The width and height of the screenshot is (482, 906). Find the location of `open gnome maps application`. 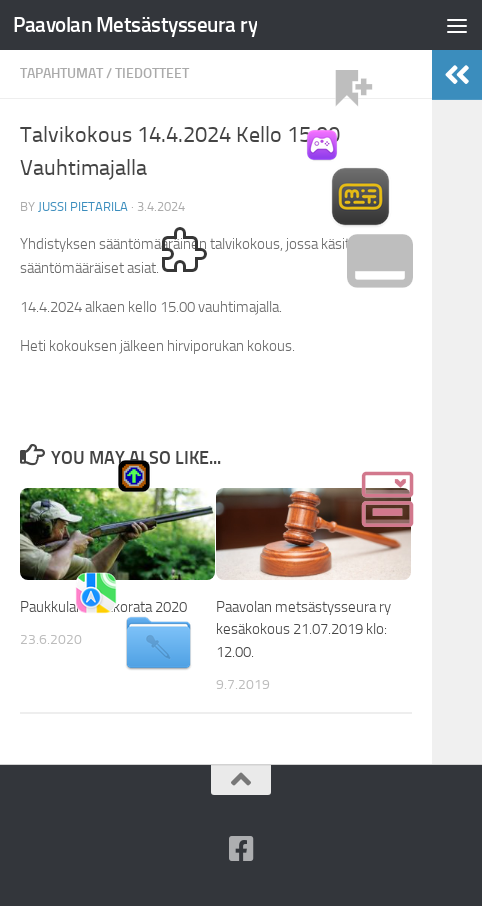

open gnome maps application is located at coordinates (96, 593).